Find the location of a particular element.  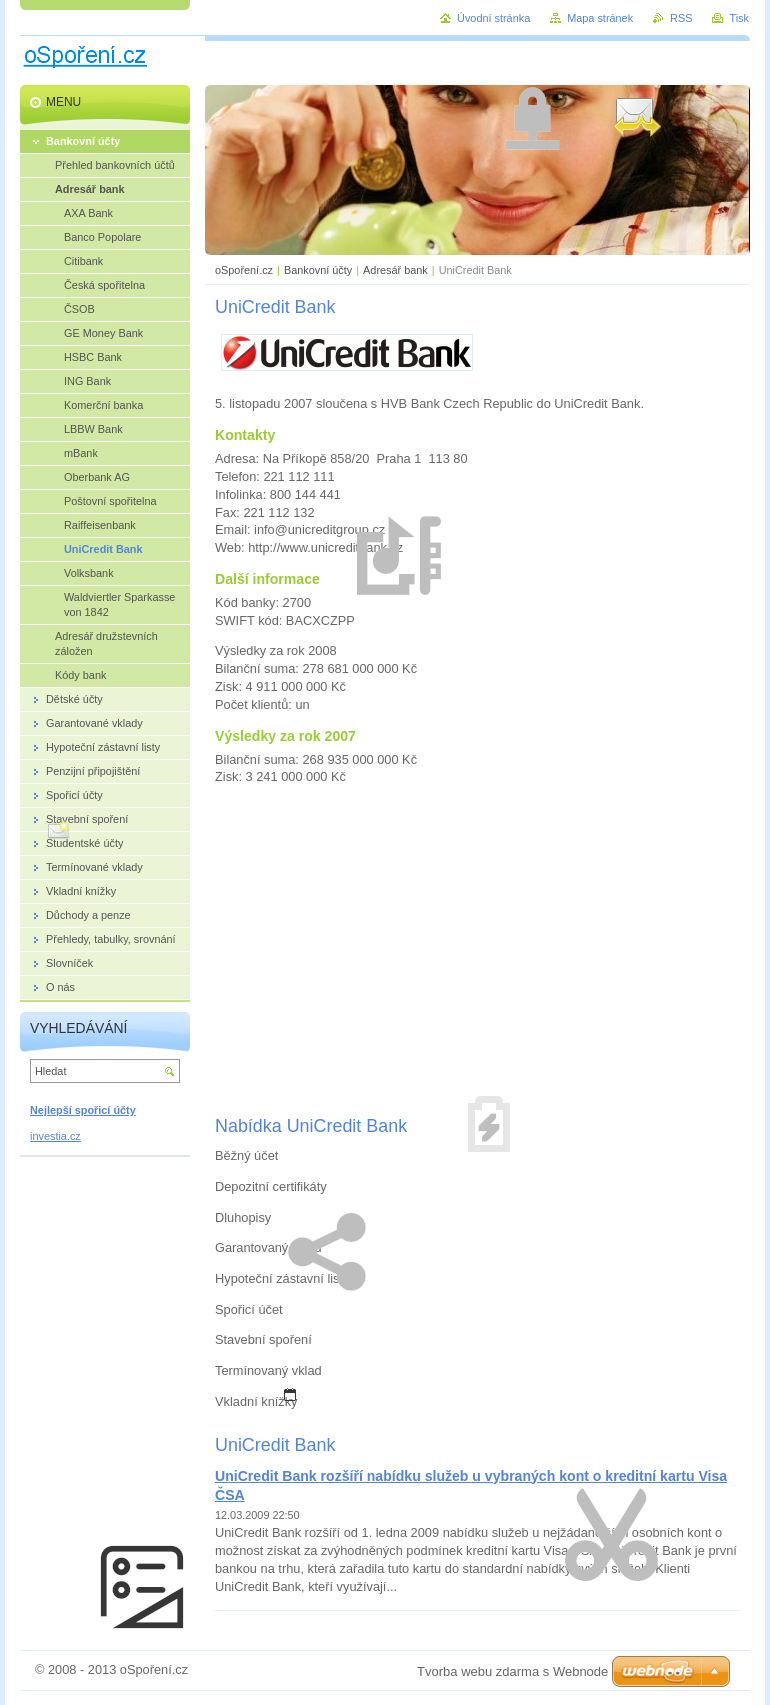

cut selected content to clipboard is located at coordinates (611, 1534).